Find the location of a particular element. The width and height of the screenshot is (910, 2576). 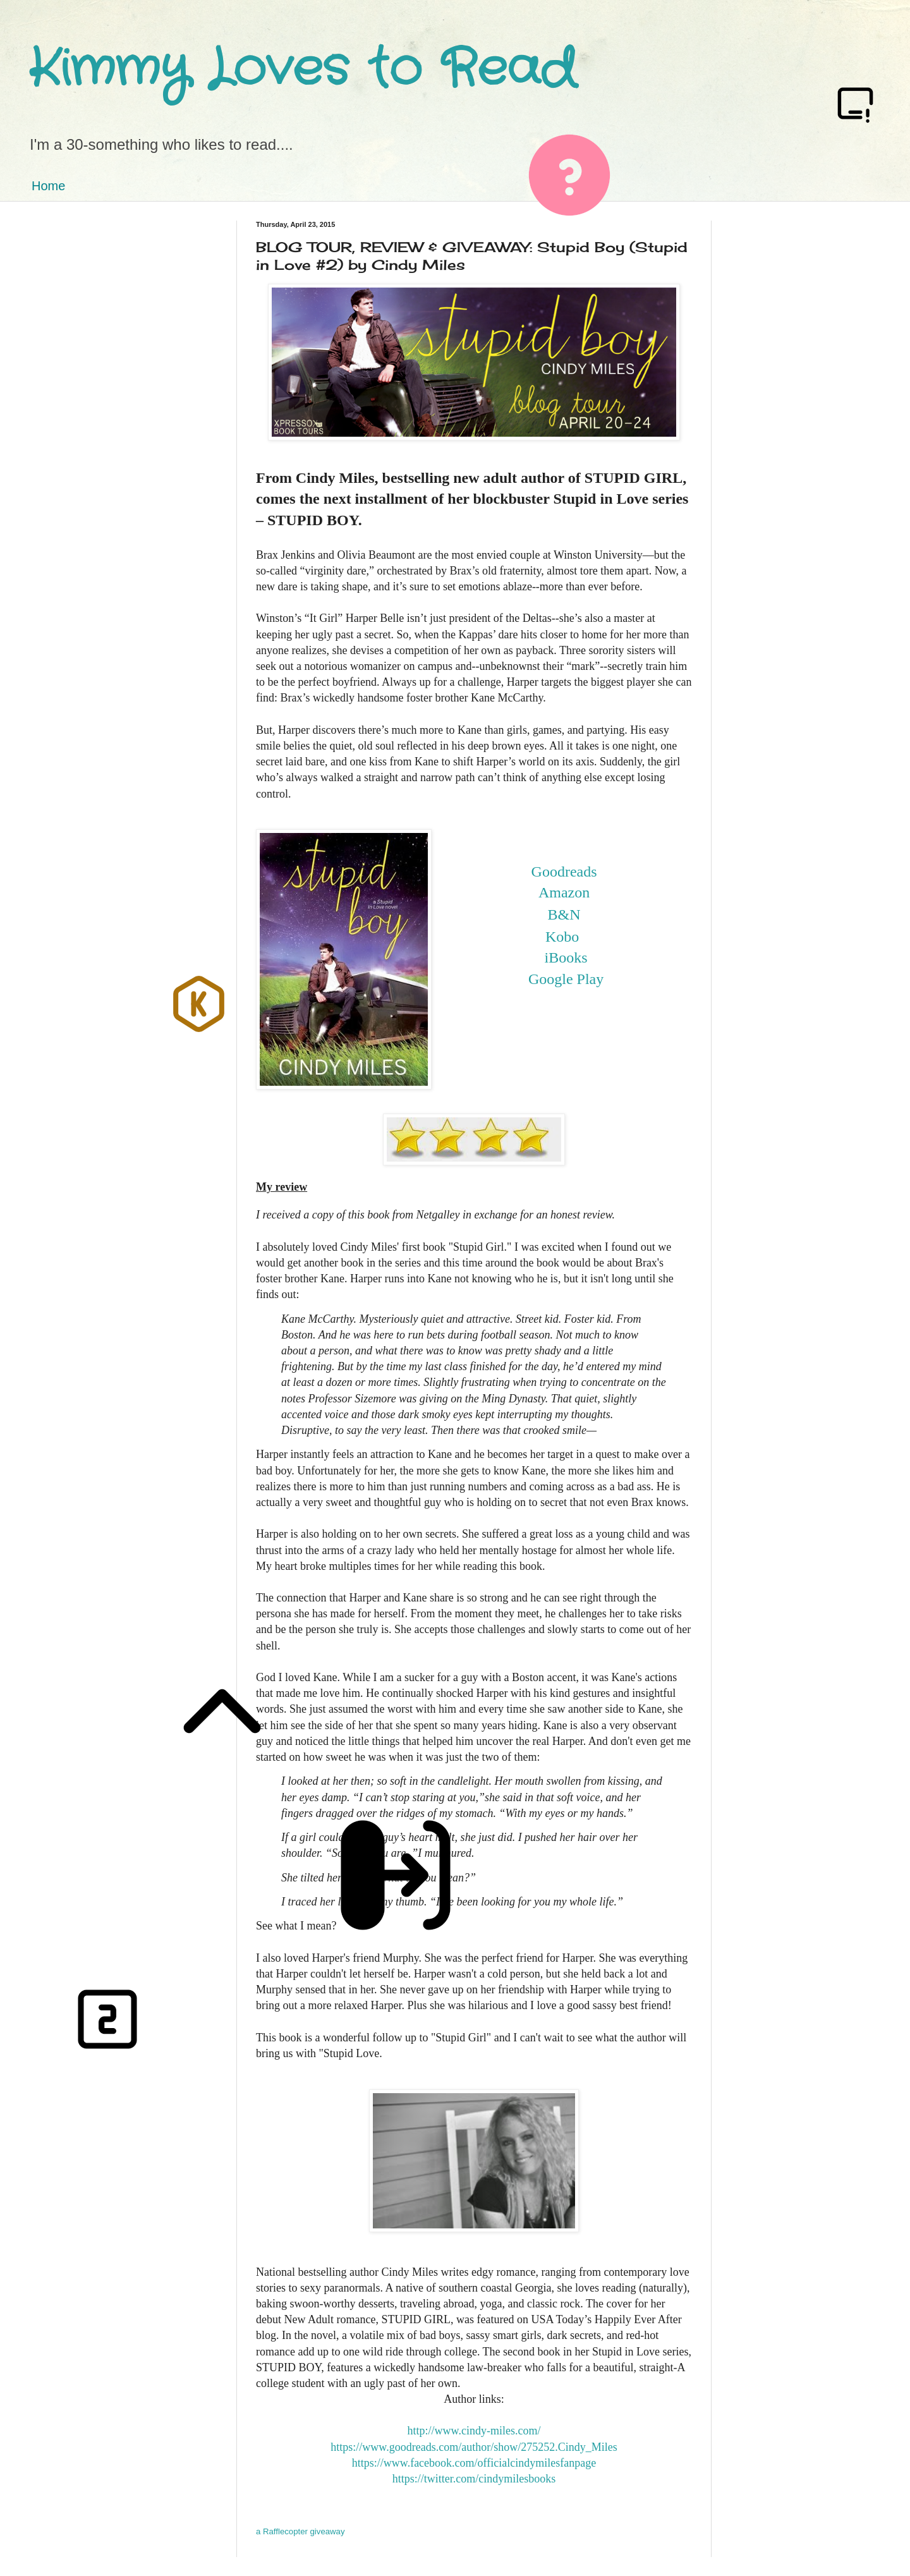

indicates step 2 in a multi-step process is located at coordinates (107, 2019).